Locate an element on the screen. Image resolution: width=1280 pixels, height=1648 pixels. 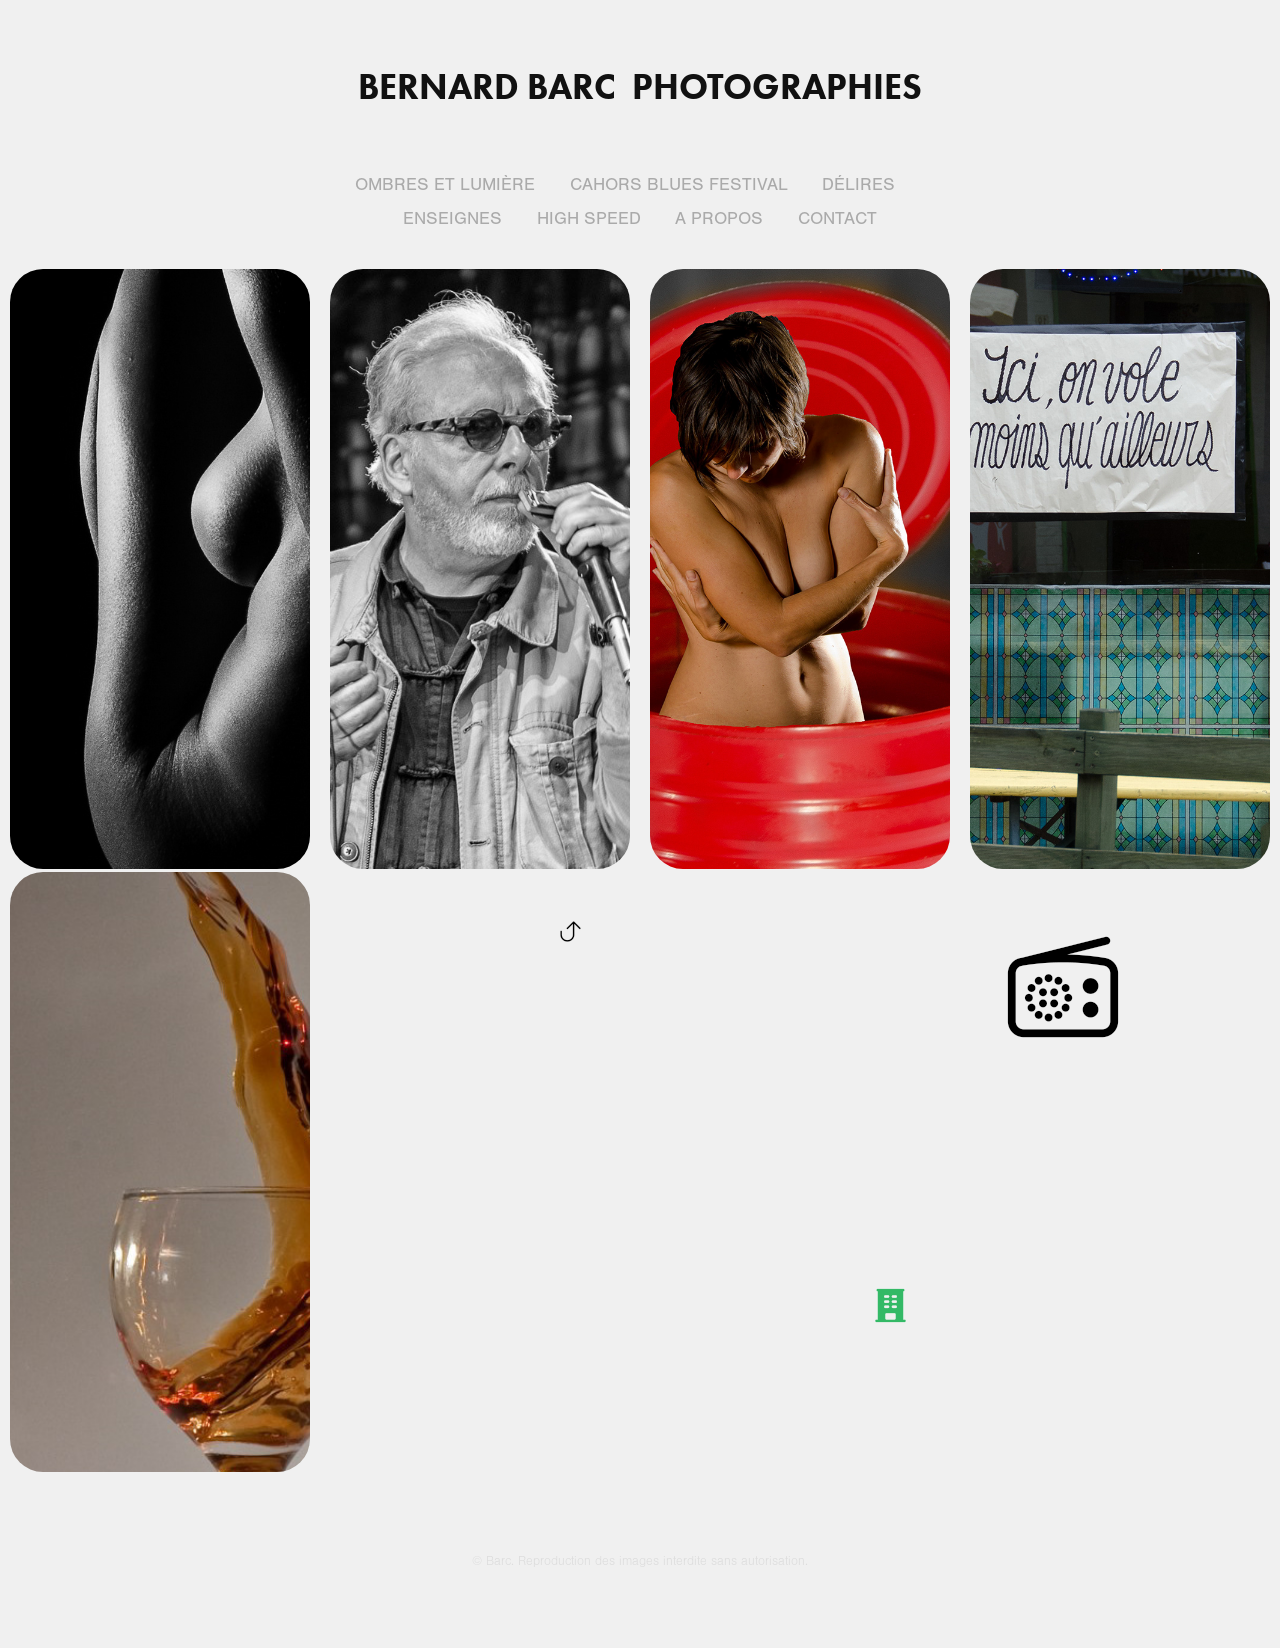
view office or workplace information is located at coordinates (890, 1305).